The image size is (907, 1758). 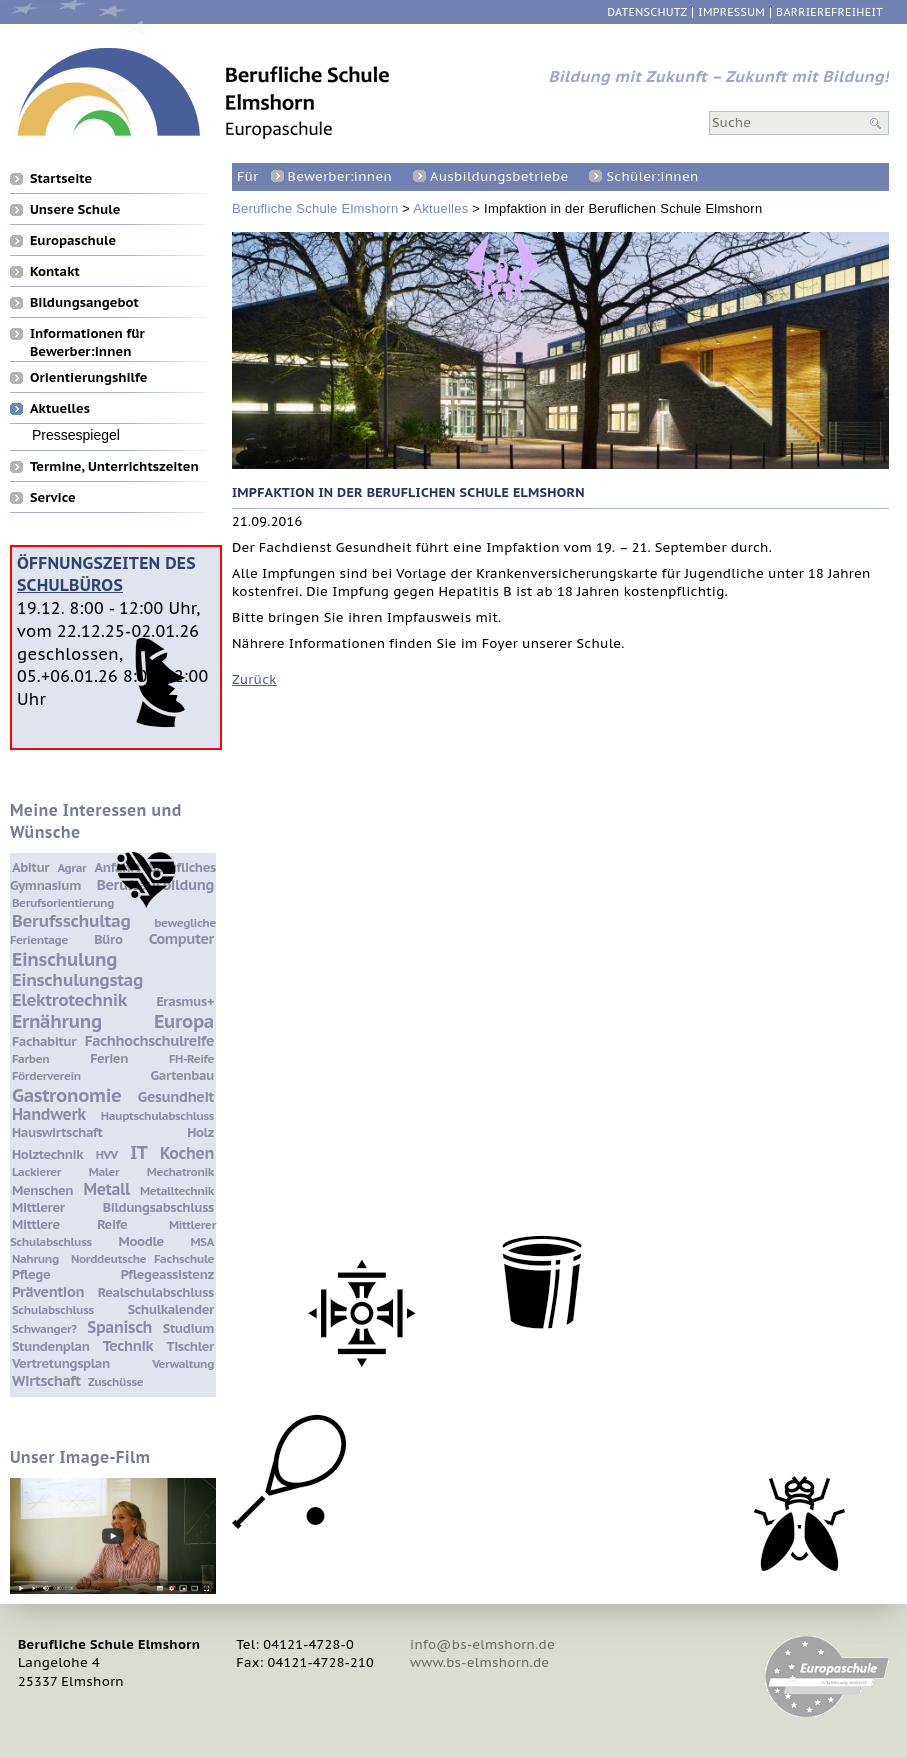 I want to click on easter island moai statue icon, so click(x=160, y=682).